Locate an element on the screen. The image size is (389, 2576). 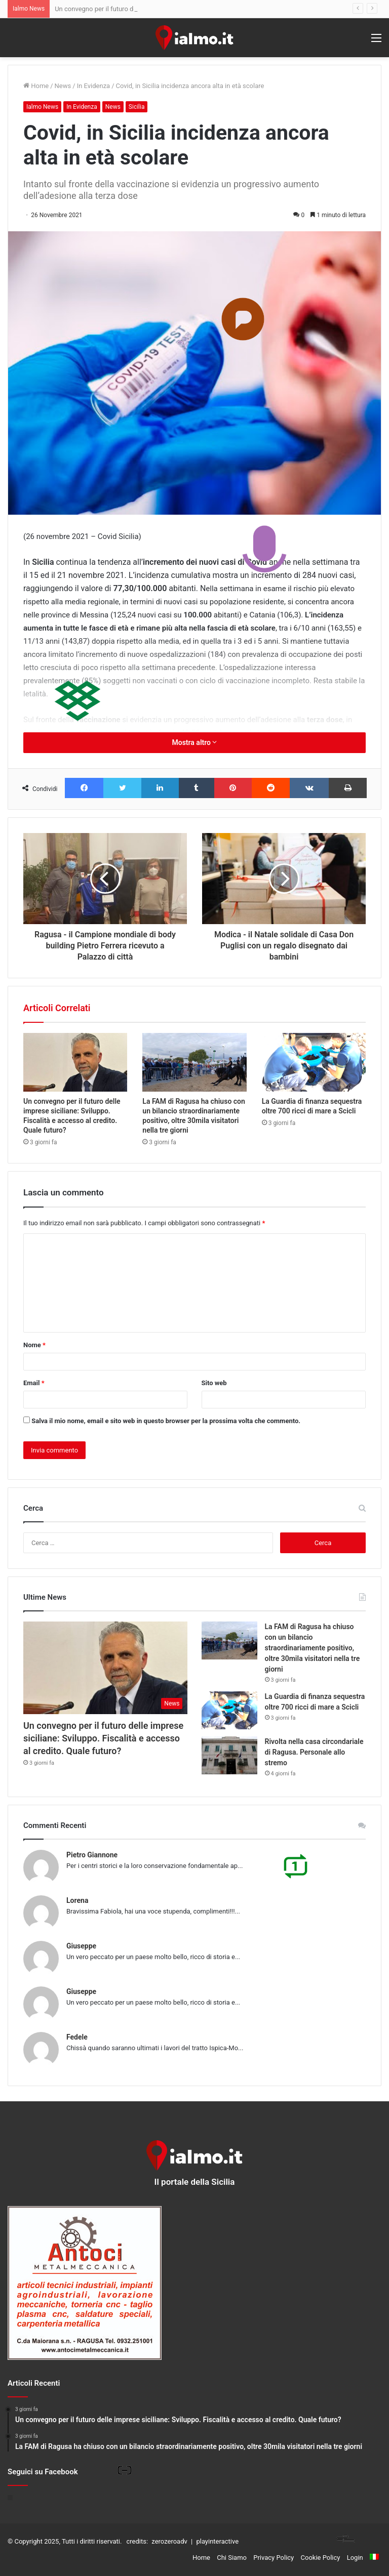
tap to start voice recording is located at coordinates (264, 550).